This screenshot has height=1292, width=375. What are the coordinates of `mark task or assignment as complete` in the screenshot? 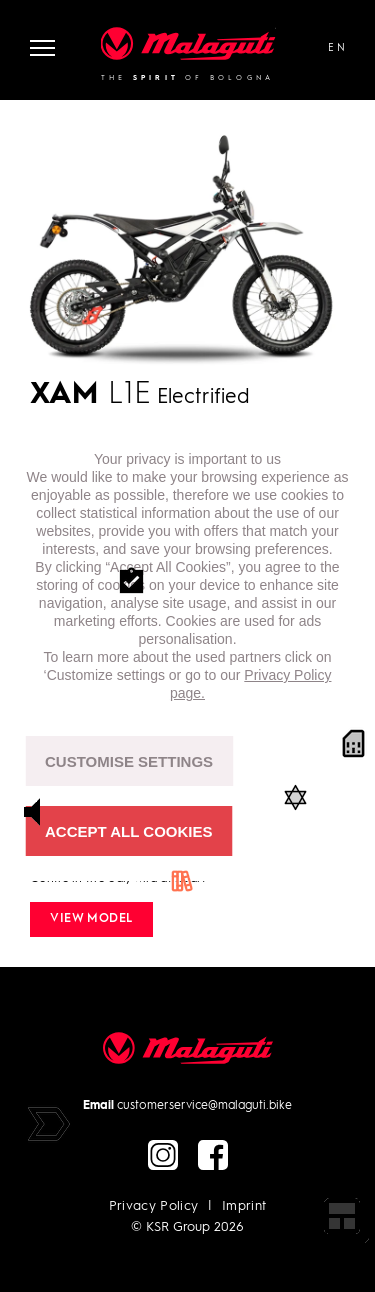 It's located at (131, 581).